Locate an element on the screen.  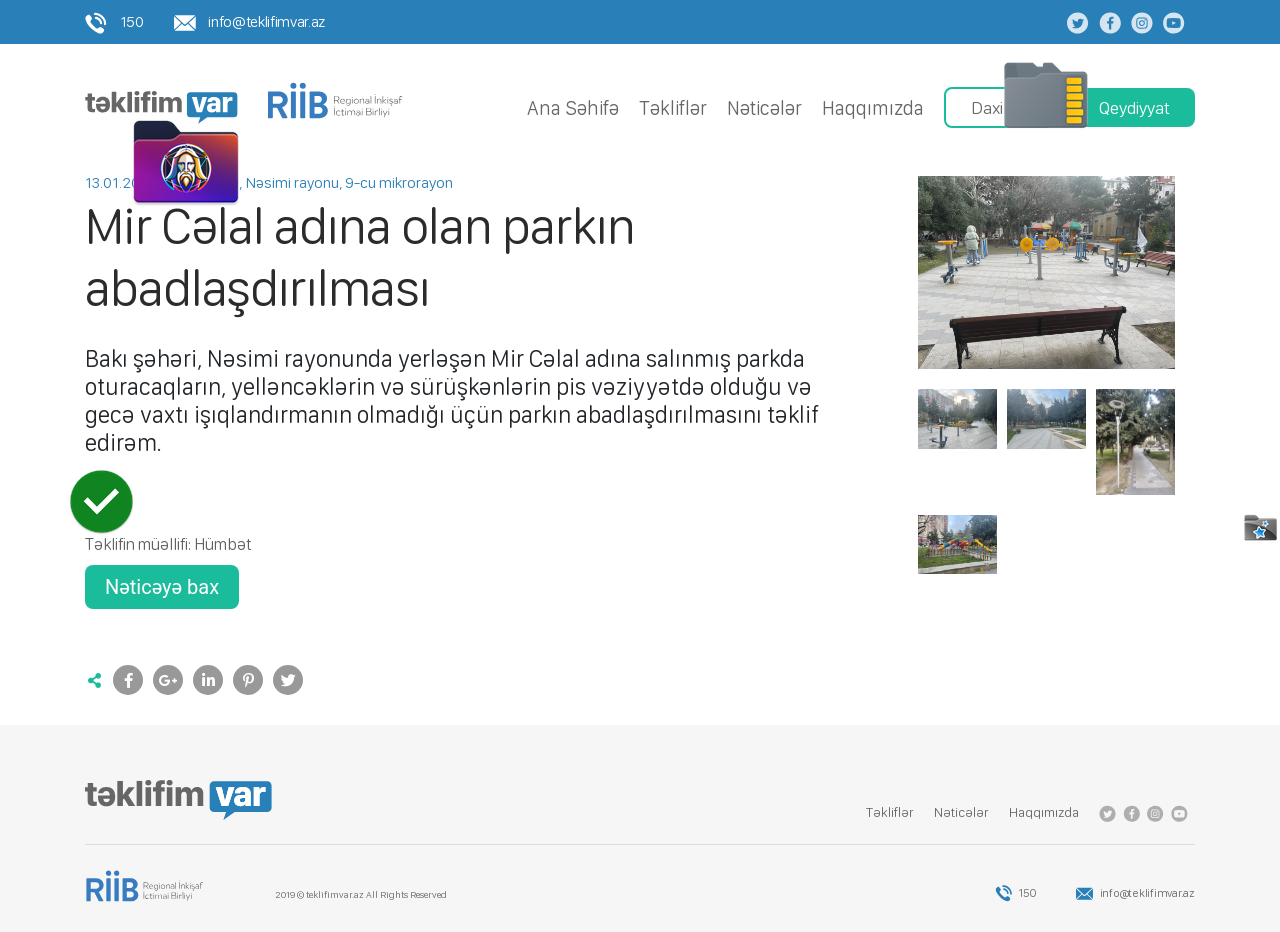
open Leonardo.ai project folder is located at coordinates (185, 164).